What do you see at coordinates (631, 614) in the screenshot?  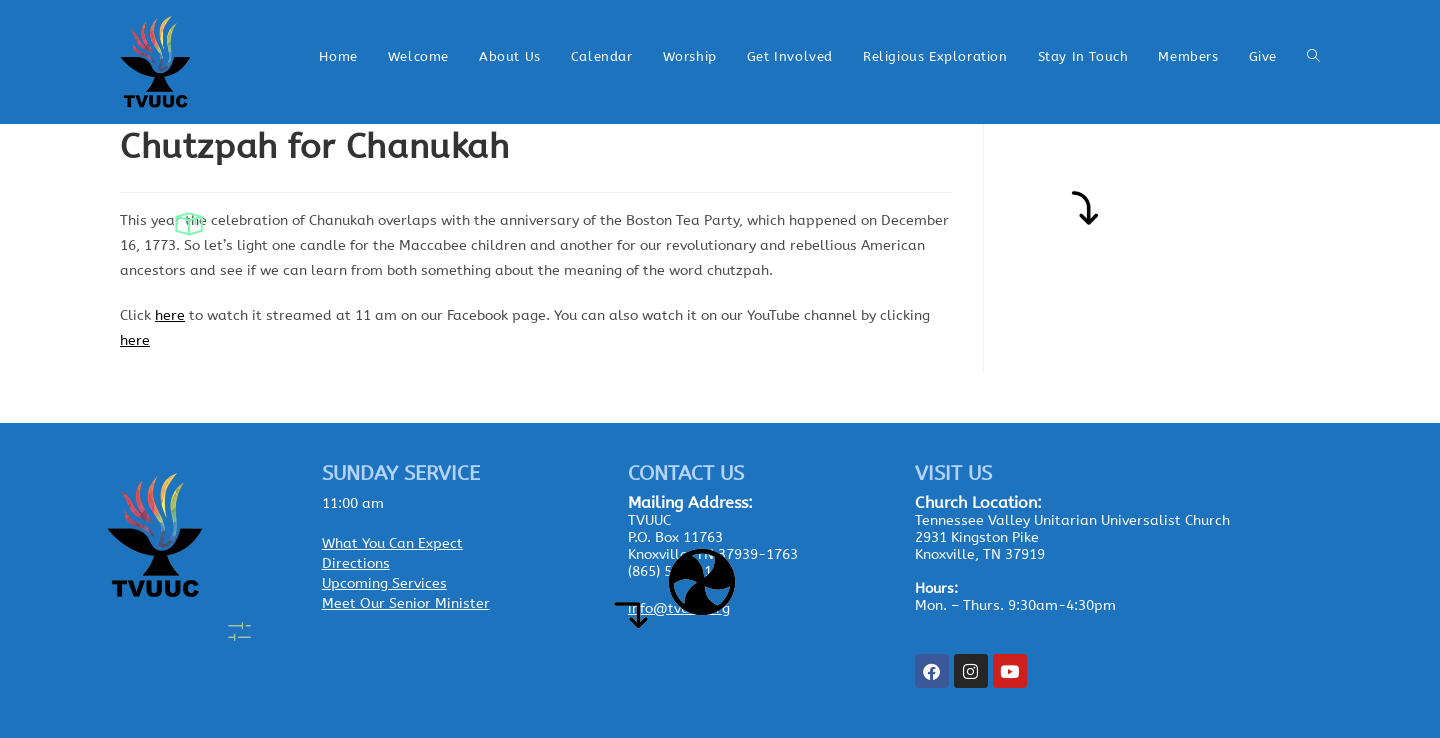 I see `move content right then down` at bounding box center [631, 614].